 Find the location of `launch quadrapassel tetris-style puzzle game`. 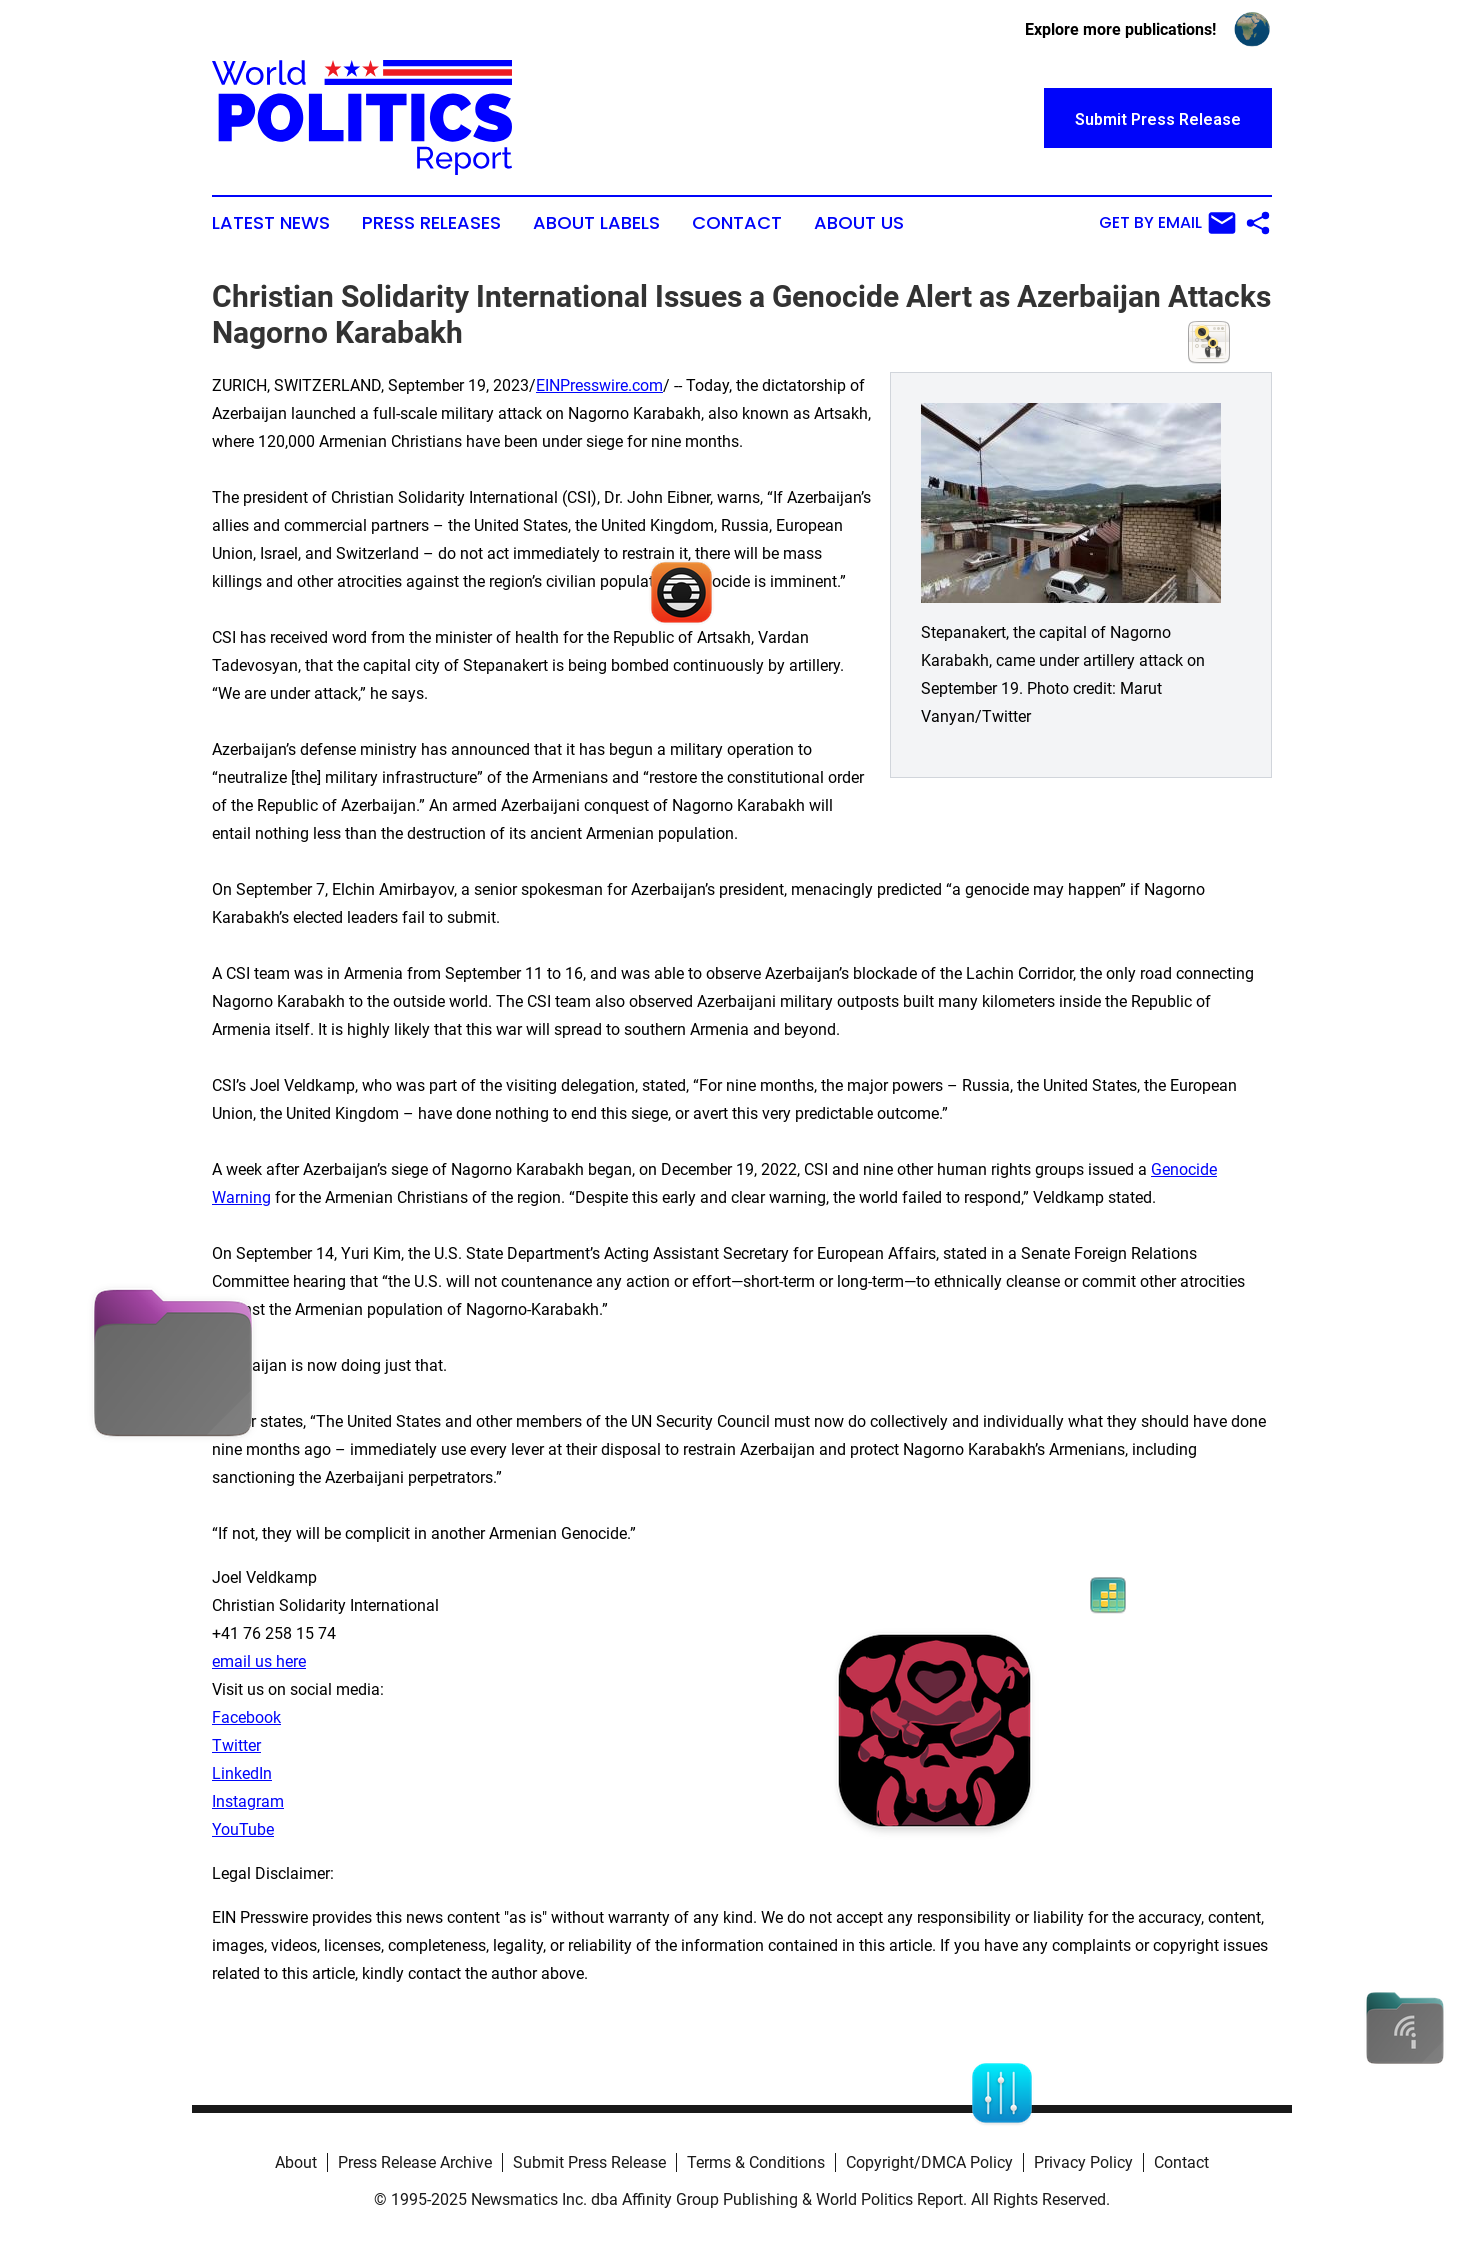

launch quadrapassel tetris-style puzzle game is located at coordinates (1108, 1595).